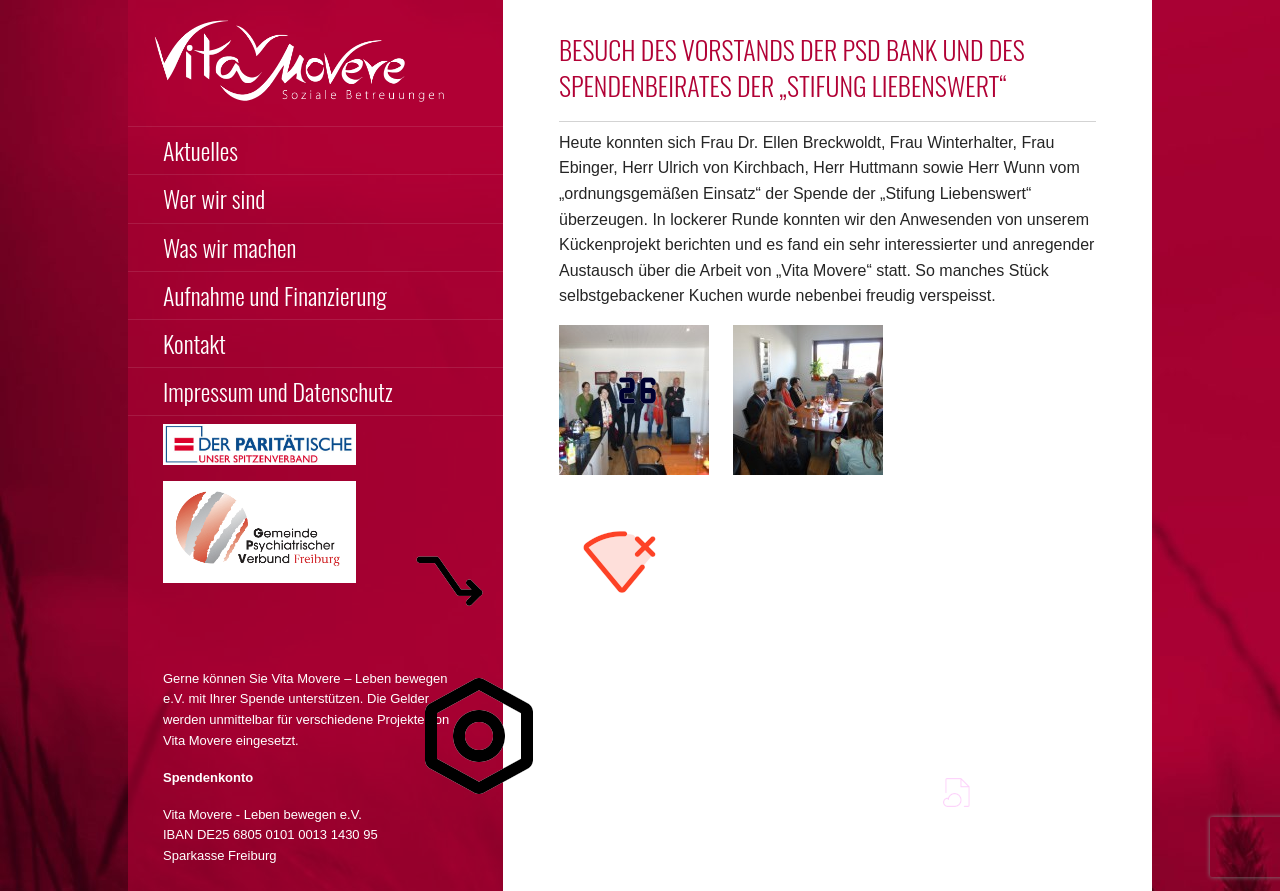  Describe the element at coordinates (622, 562) in the screenshot. I see `wifi connection unavailable or disconnected` at that location.